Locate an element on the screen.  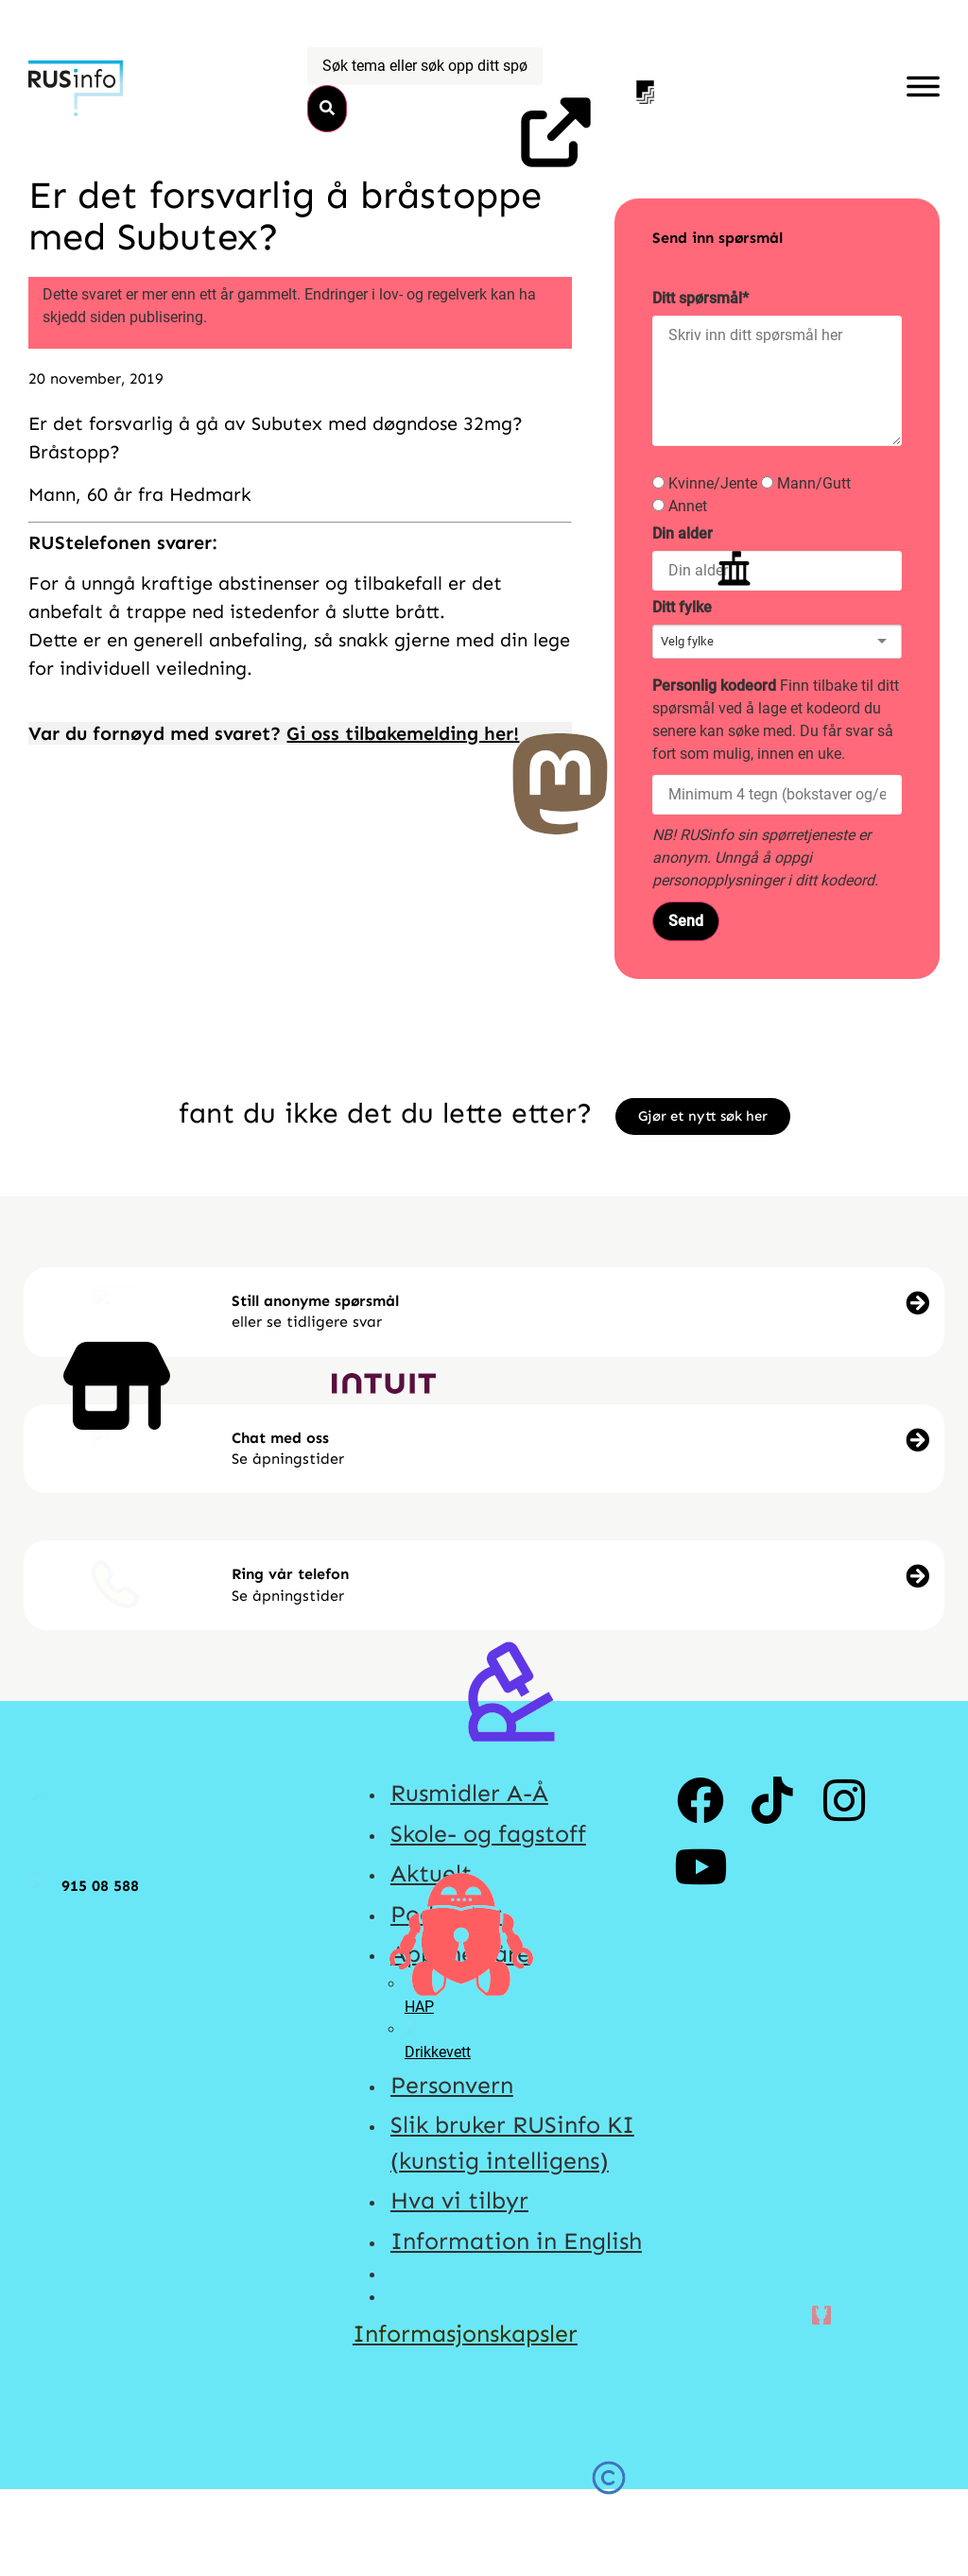
open dragonframe stop-motion animation software is located at coordinates (821, 2315).